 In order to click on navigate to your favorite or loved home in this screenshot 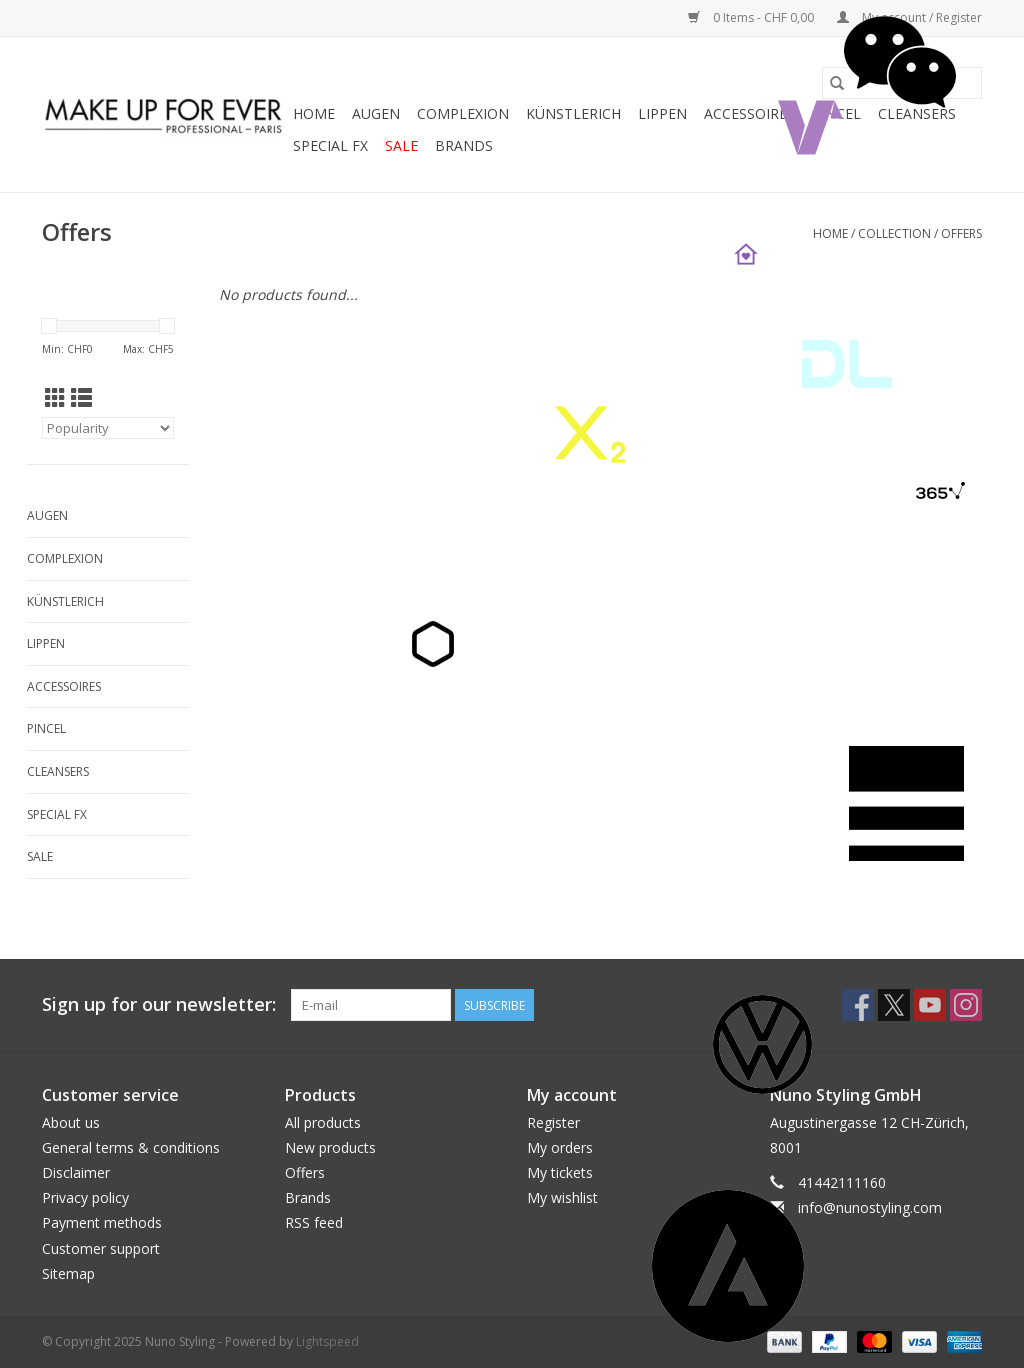, I will do `click(746, 255)`.